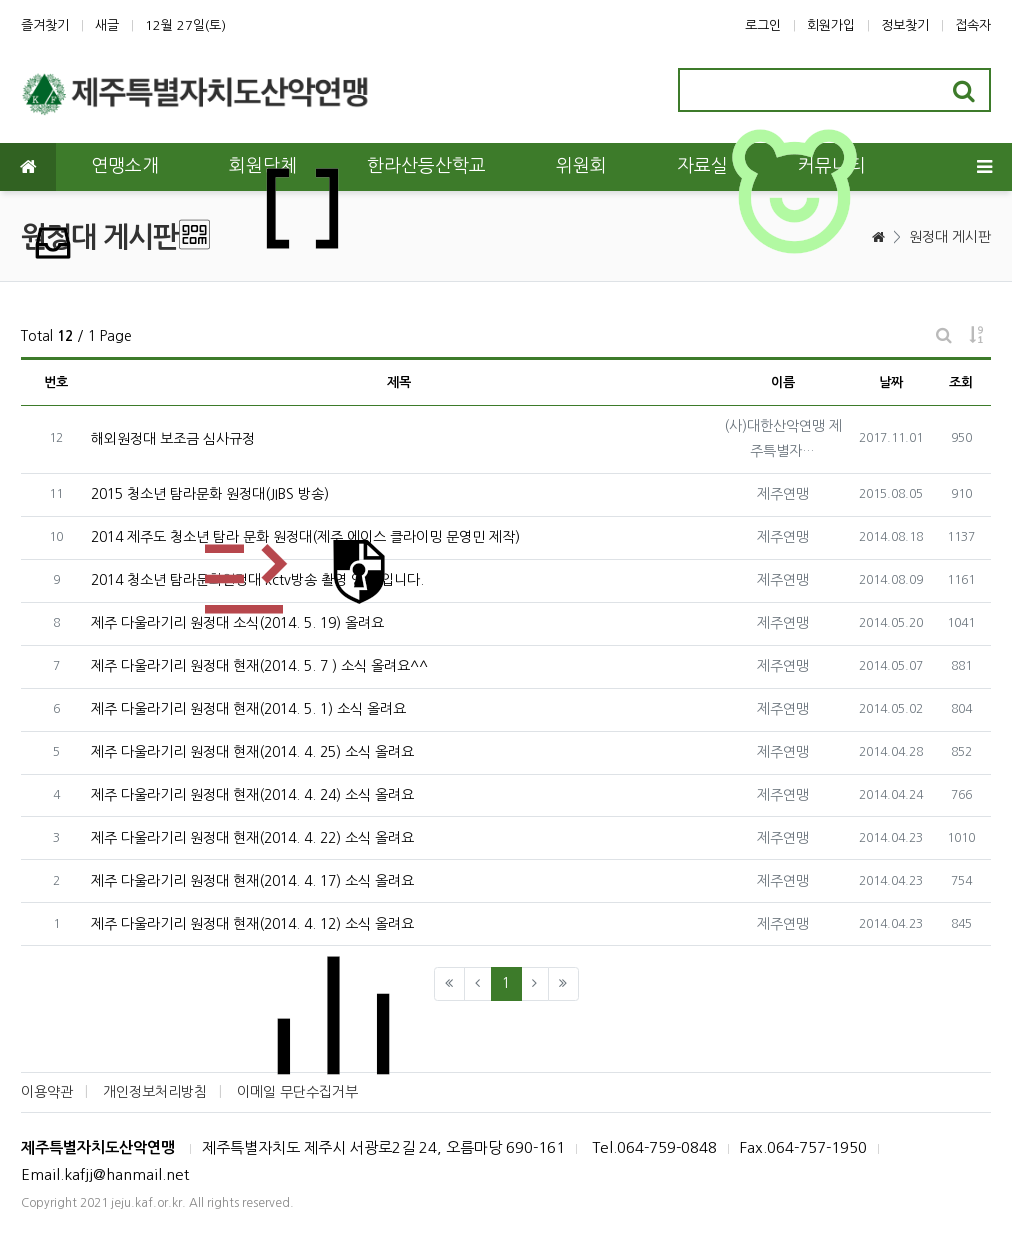  I want to click on view analytics and statistics, so click(333, 1018).